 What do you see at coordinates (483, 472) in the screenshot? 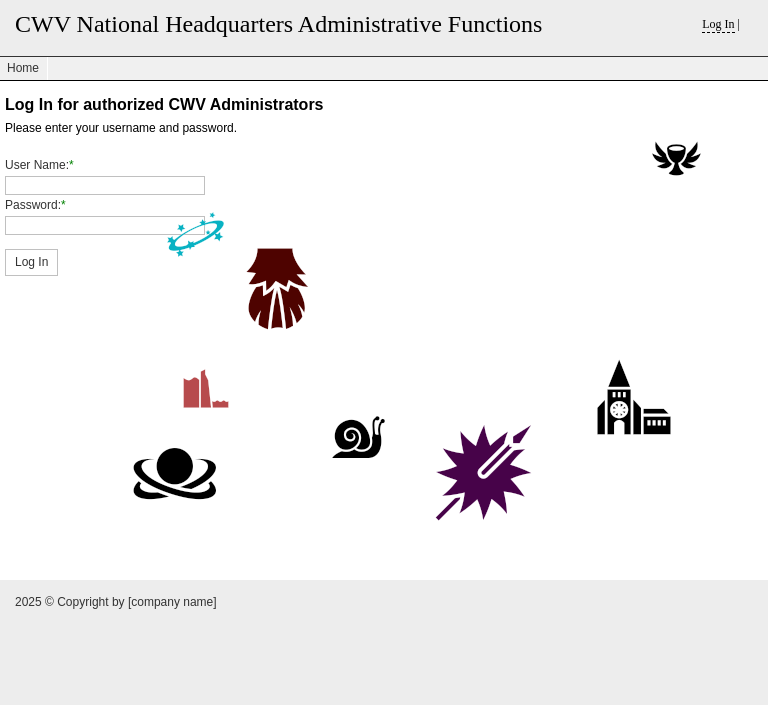
I see `sun-based weapon or solar attack ability` at bounding box center [483, 472].